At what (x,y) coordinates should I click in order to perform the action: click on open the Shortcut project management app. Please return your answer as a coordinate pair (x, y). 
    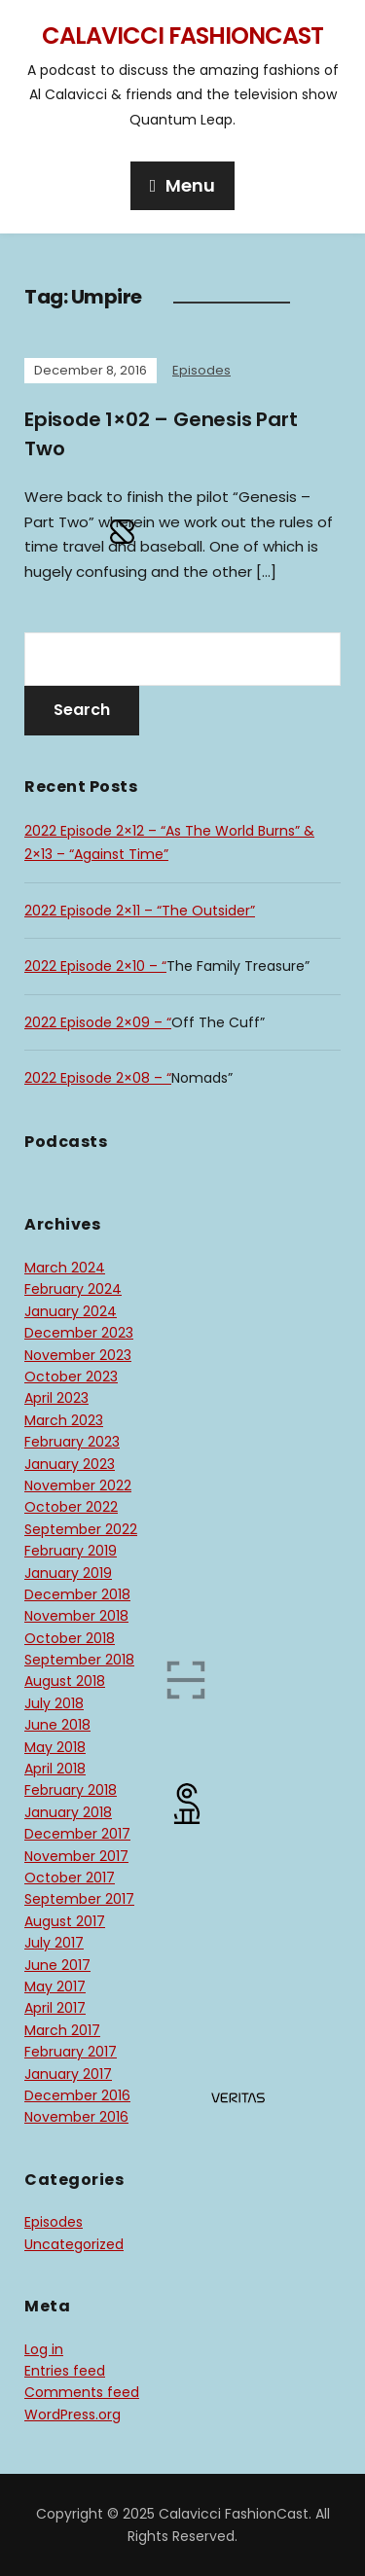
    Looking at the image, I should click on (122, 531).